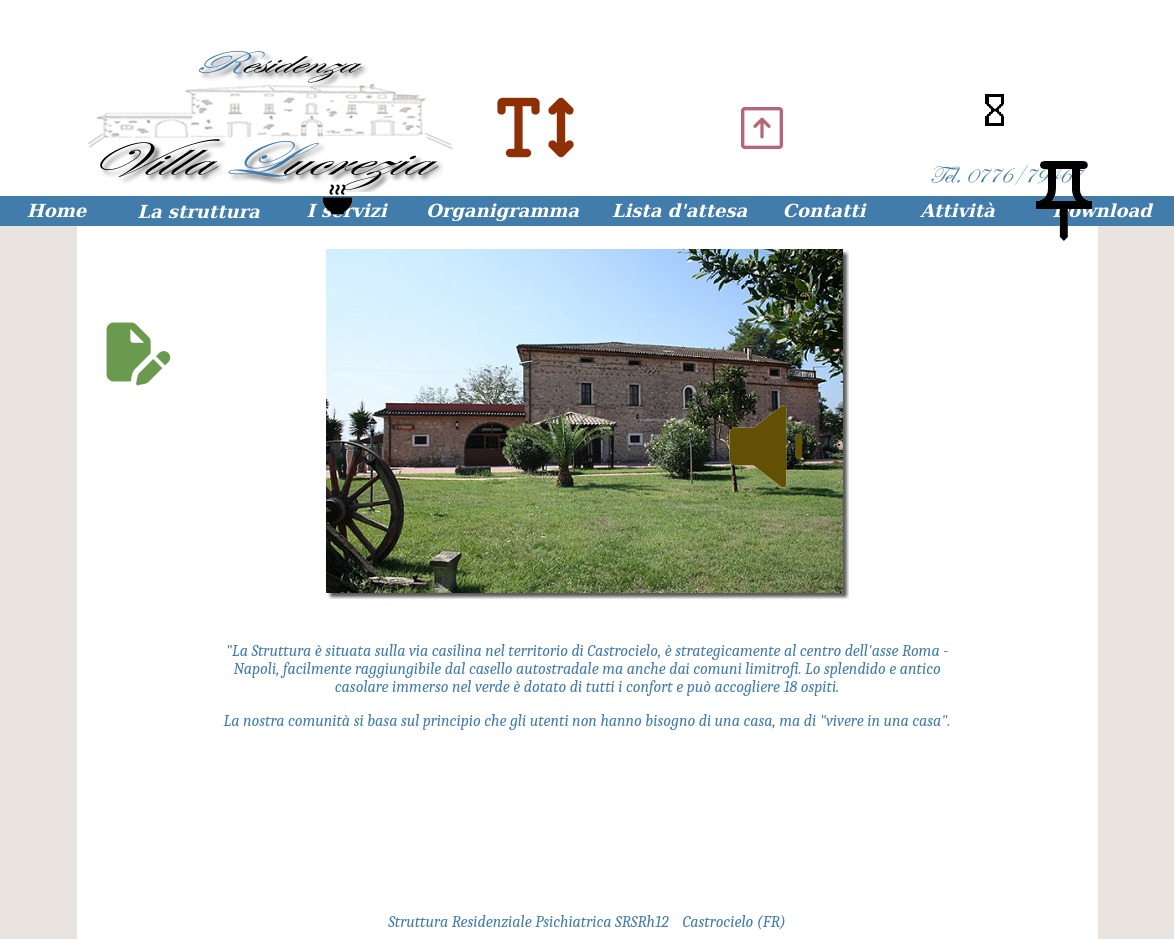 The image size is (1174, 939). Describe the element at coordinates (535, 127) in the screenshot. I see `adjust text height or line spacing` at that location.